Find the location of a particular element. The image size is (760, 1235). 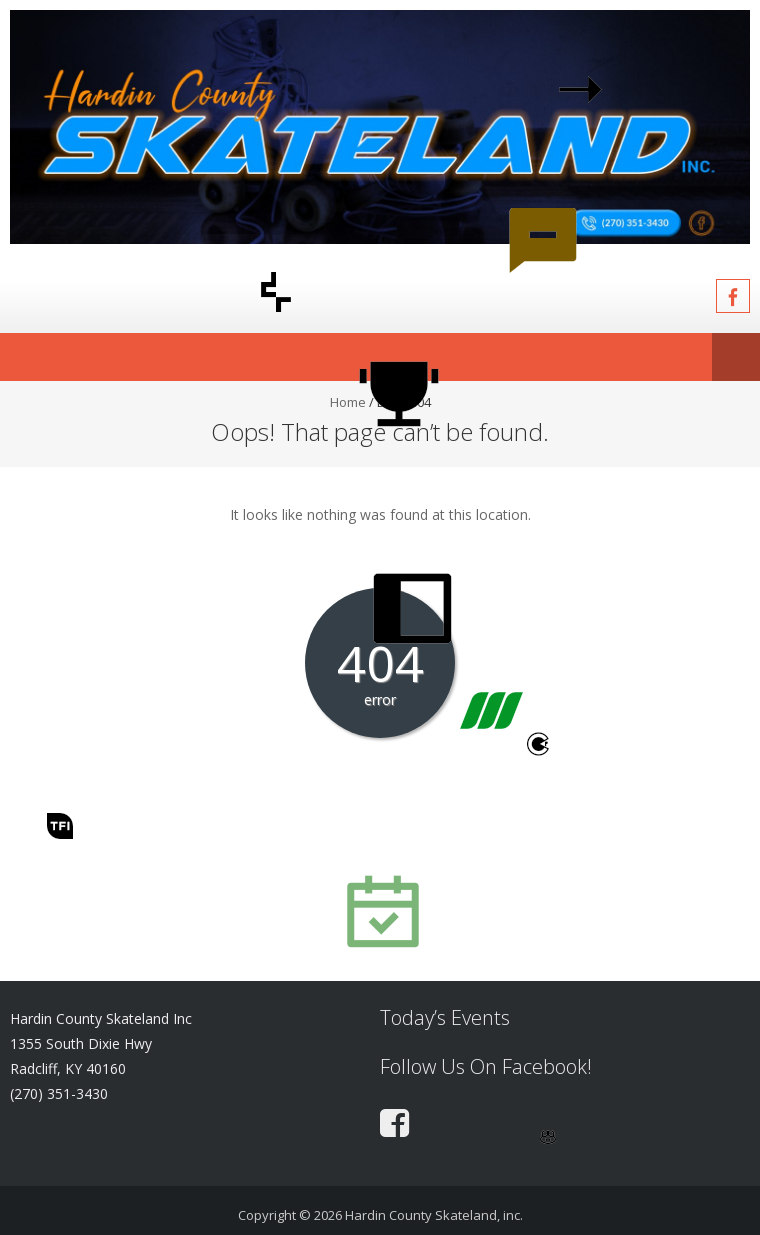

open messaging or chat is located at coordinates (543, 238).